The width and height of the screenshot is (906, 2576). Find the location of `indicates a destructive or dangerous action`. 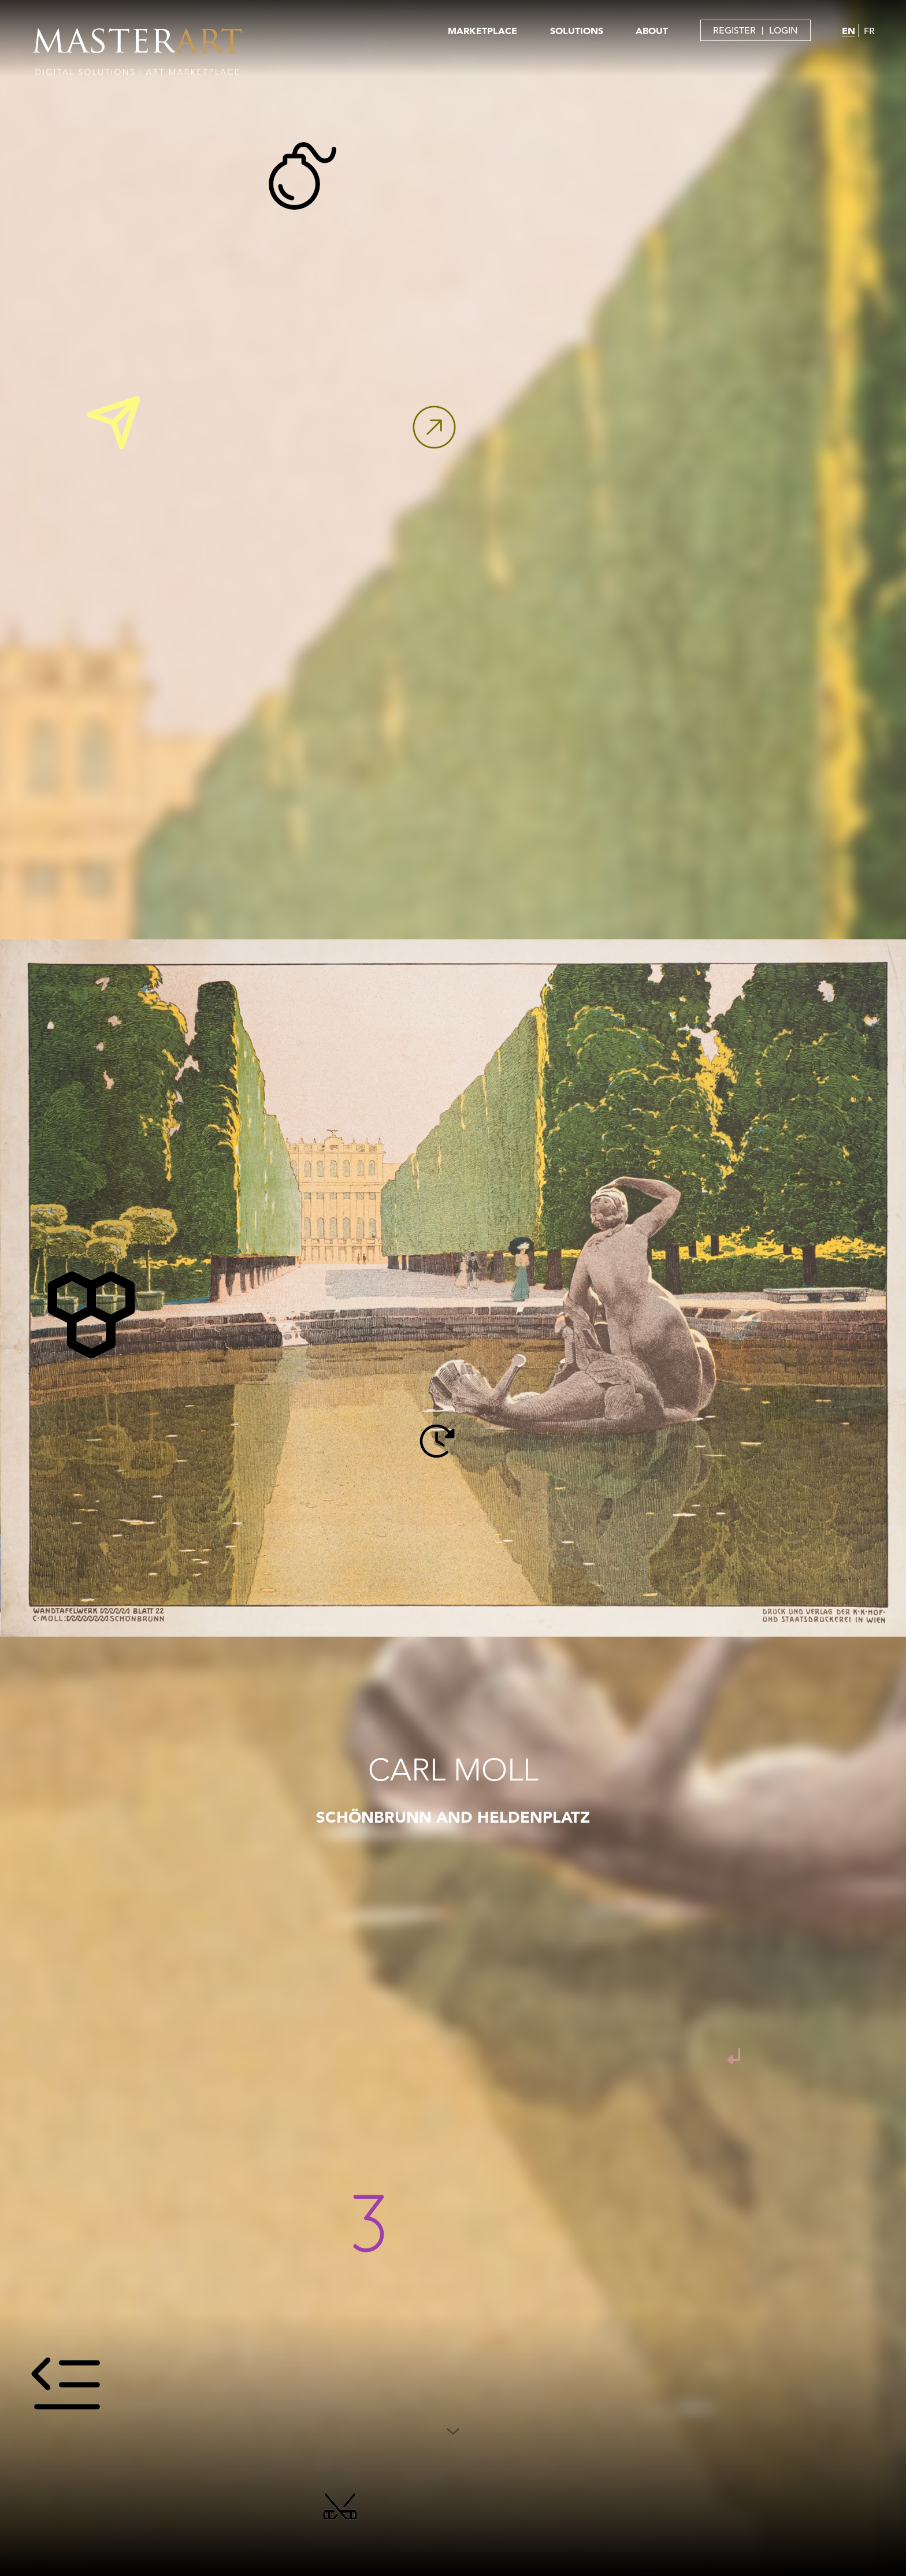

indicates a destructive or dangerous action is located at coordinates (299, 174).